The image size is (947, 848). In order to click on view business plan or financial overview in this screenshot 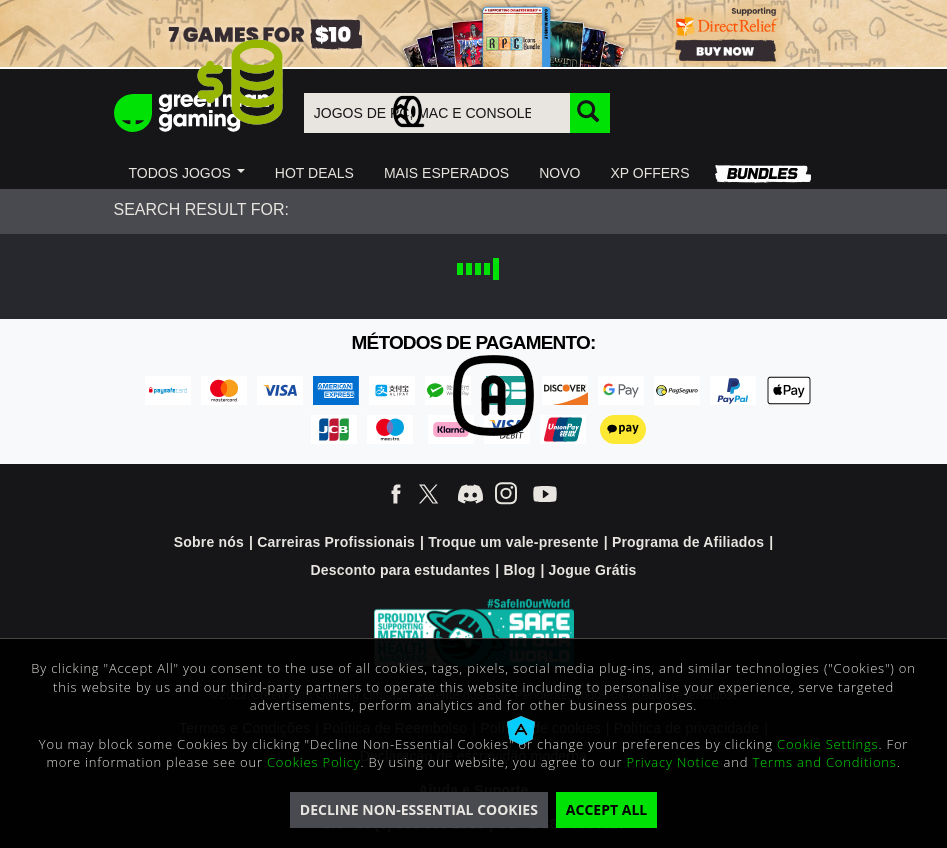, I will do `click(240, 82)`.